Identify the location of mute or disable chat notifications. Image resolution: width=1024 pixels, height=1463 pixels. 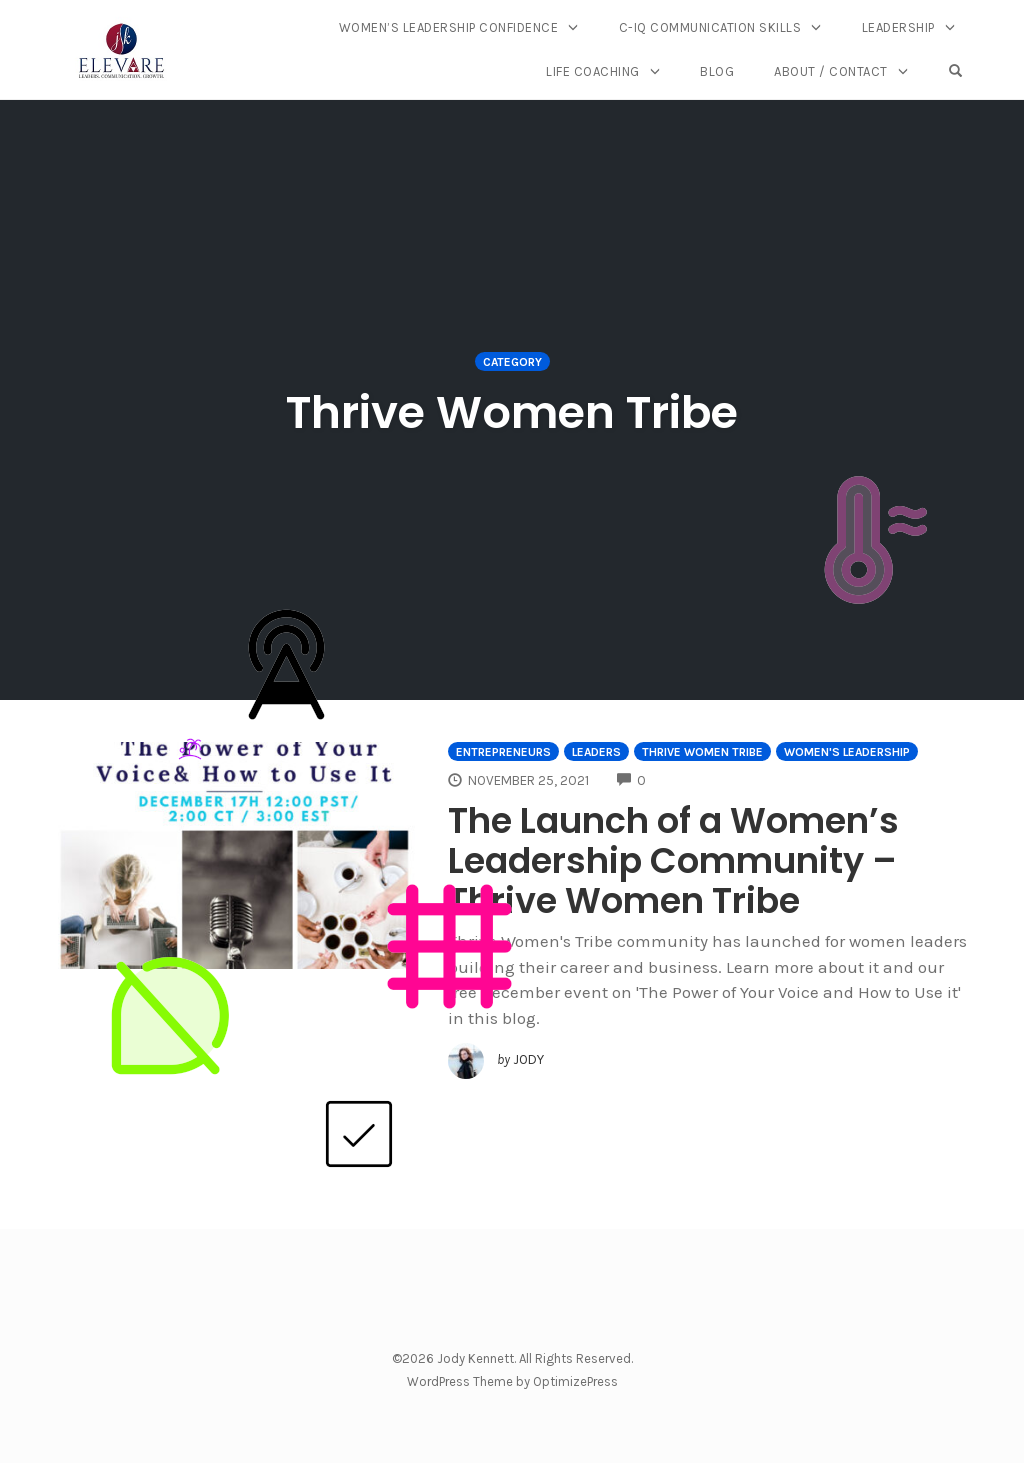
(168, 1018).